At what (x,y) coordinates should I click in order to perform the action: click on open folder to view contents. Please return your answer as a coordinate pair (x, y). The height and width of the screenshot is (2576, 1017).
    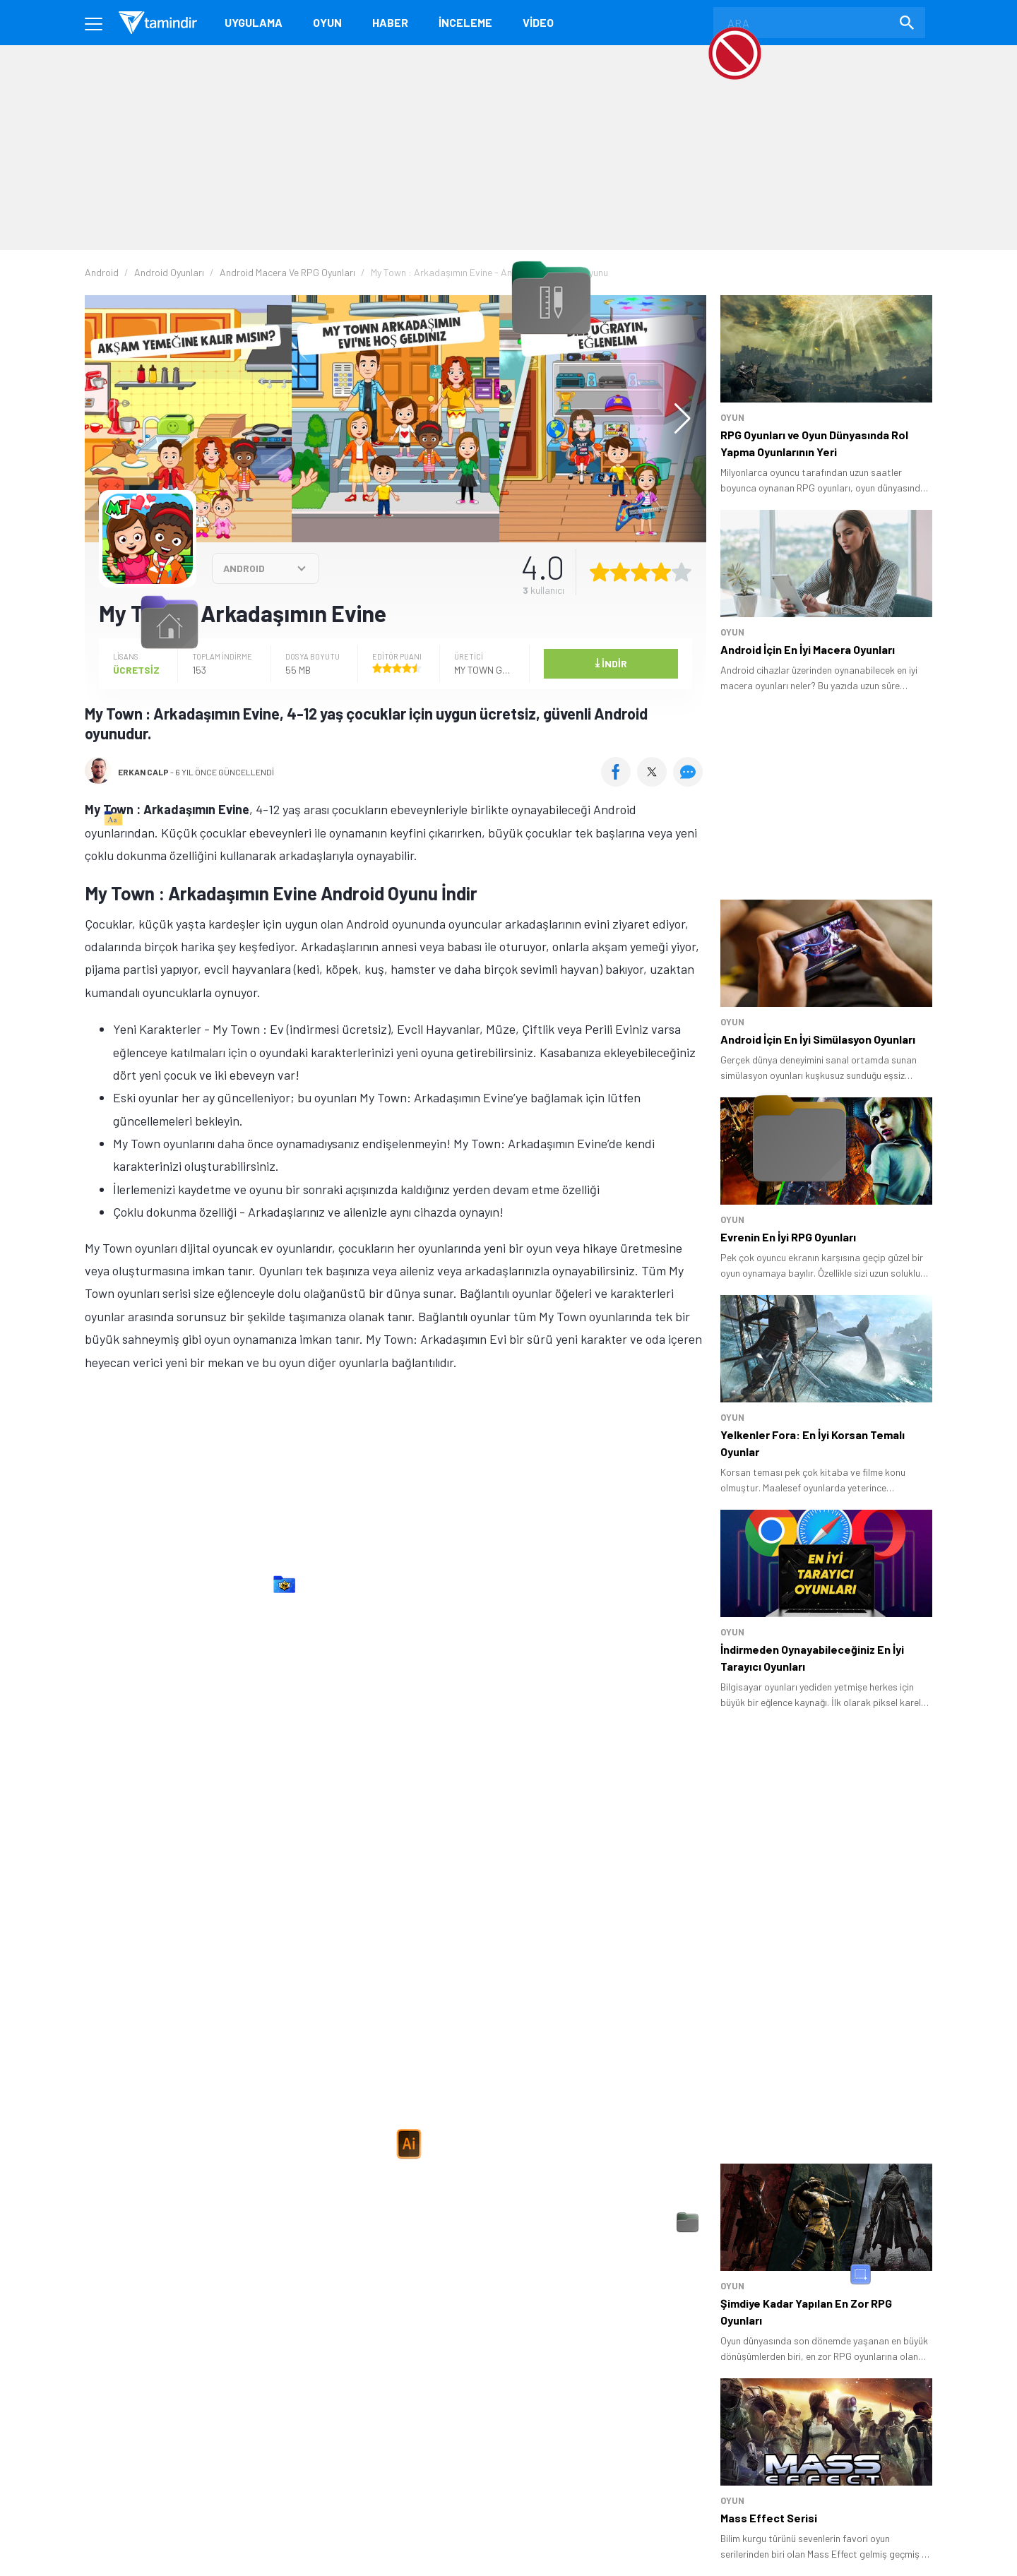
    Looking at the image, I should click on (799, 1138).